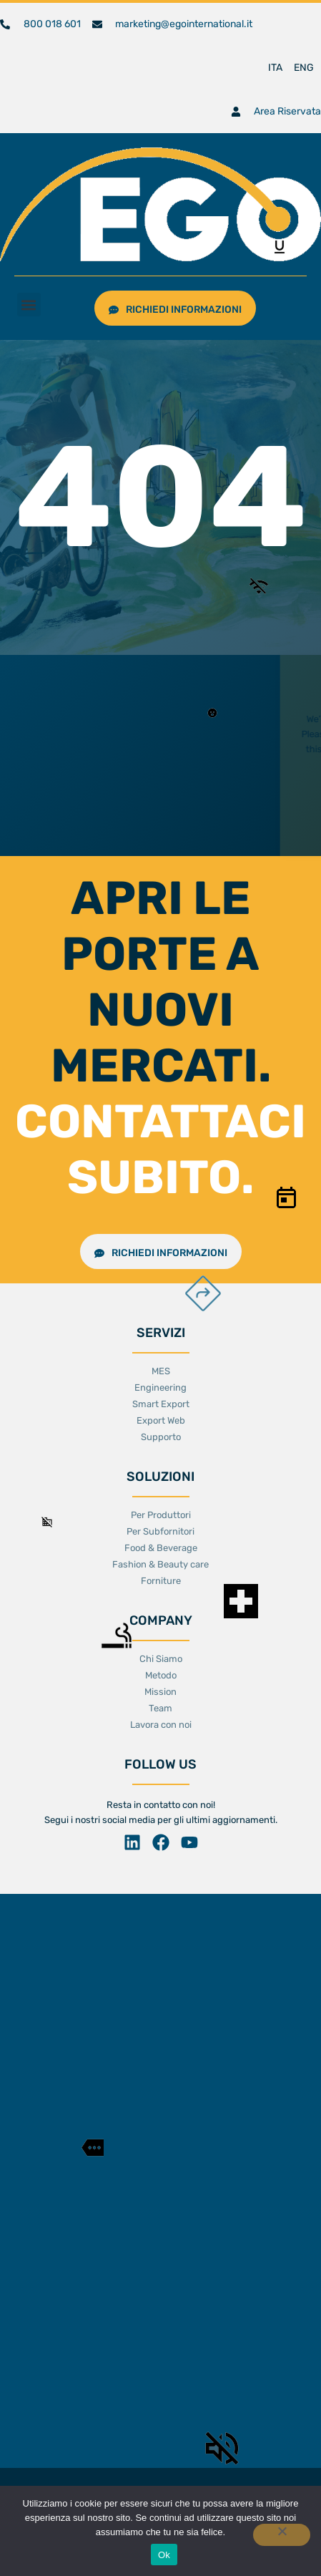 The image size is (321, 2576). I want to click on indicates a surprise or unexpected event notification, so click(212, 713).